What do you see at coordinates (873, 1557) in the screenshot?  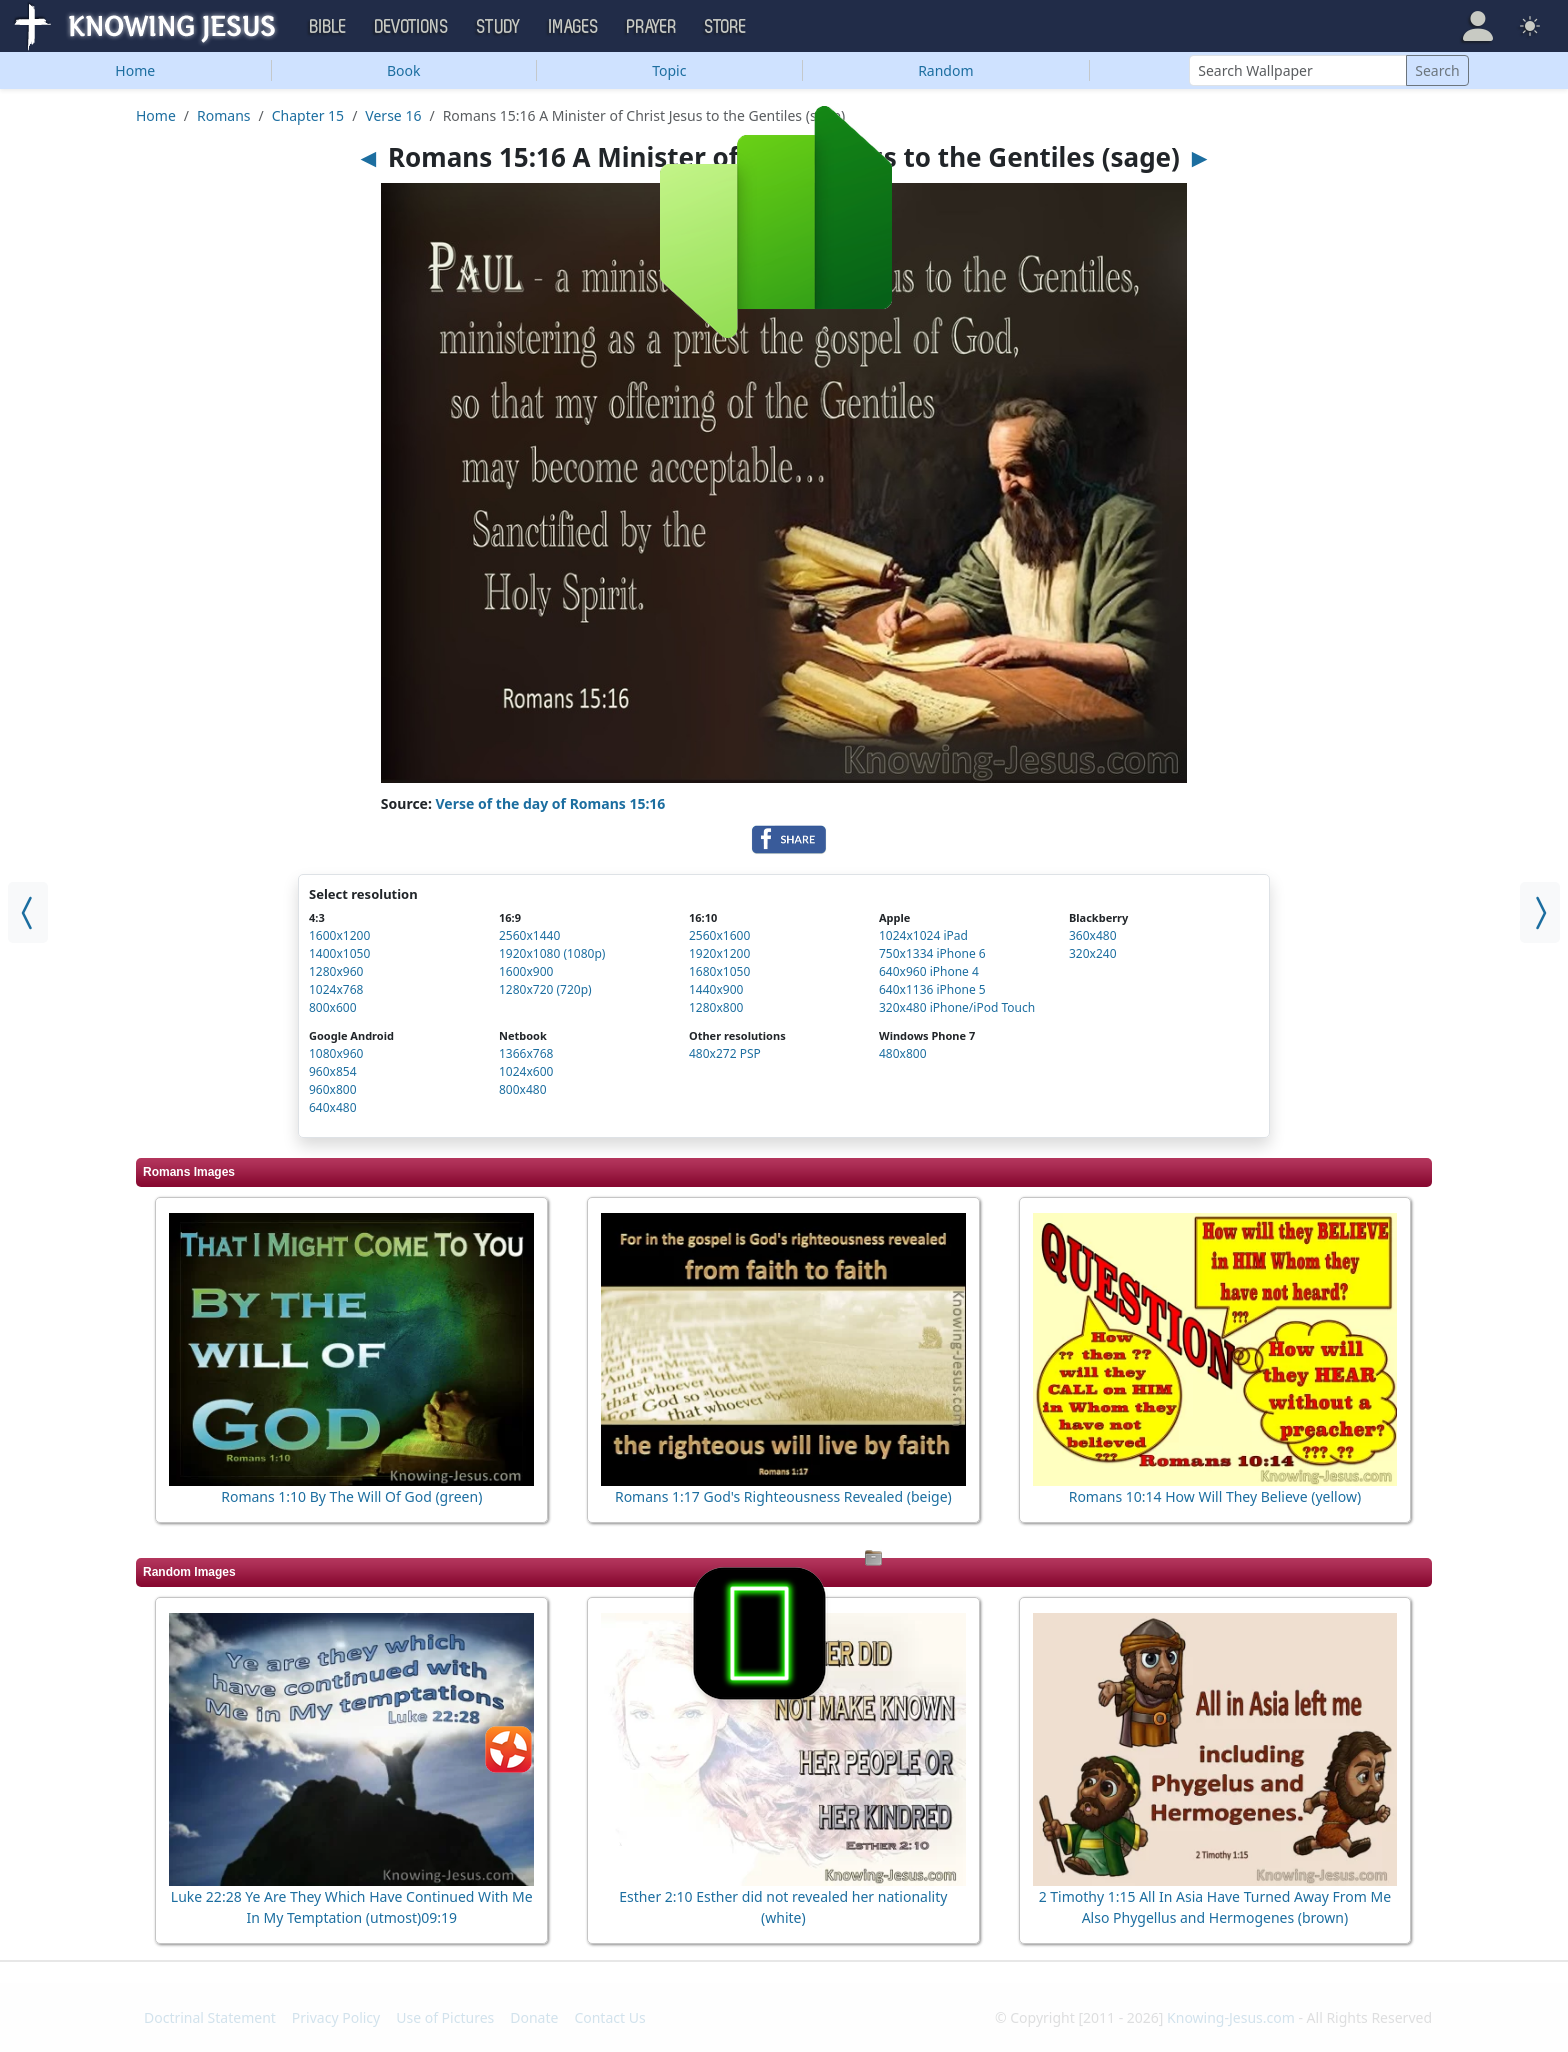 I see `open the file manager application` at bounding box center [873, 1557].